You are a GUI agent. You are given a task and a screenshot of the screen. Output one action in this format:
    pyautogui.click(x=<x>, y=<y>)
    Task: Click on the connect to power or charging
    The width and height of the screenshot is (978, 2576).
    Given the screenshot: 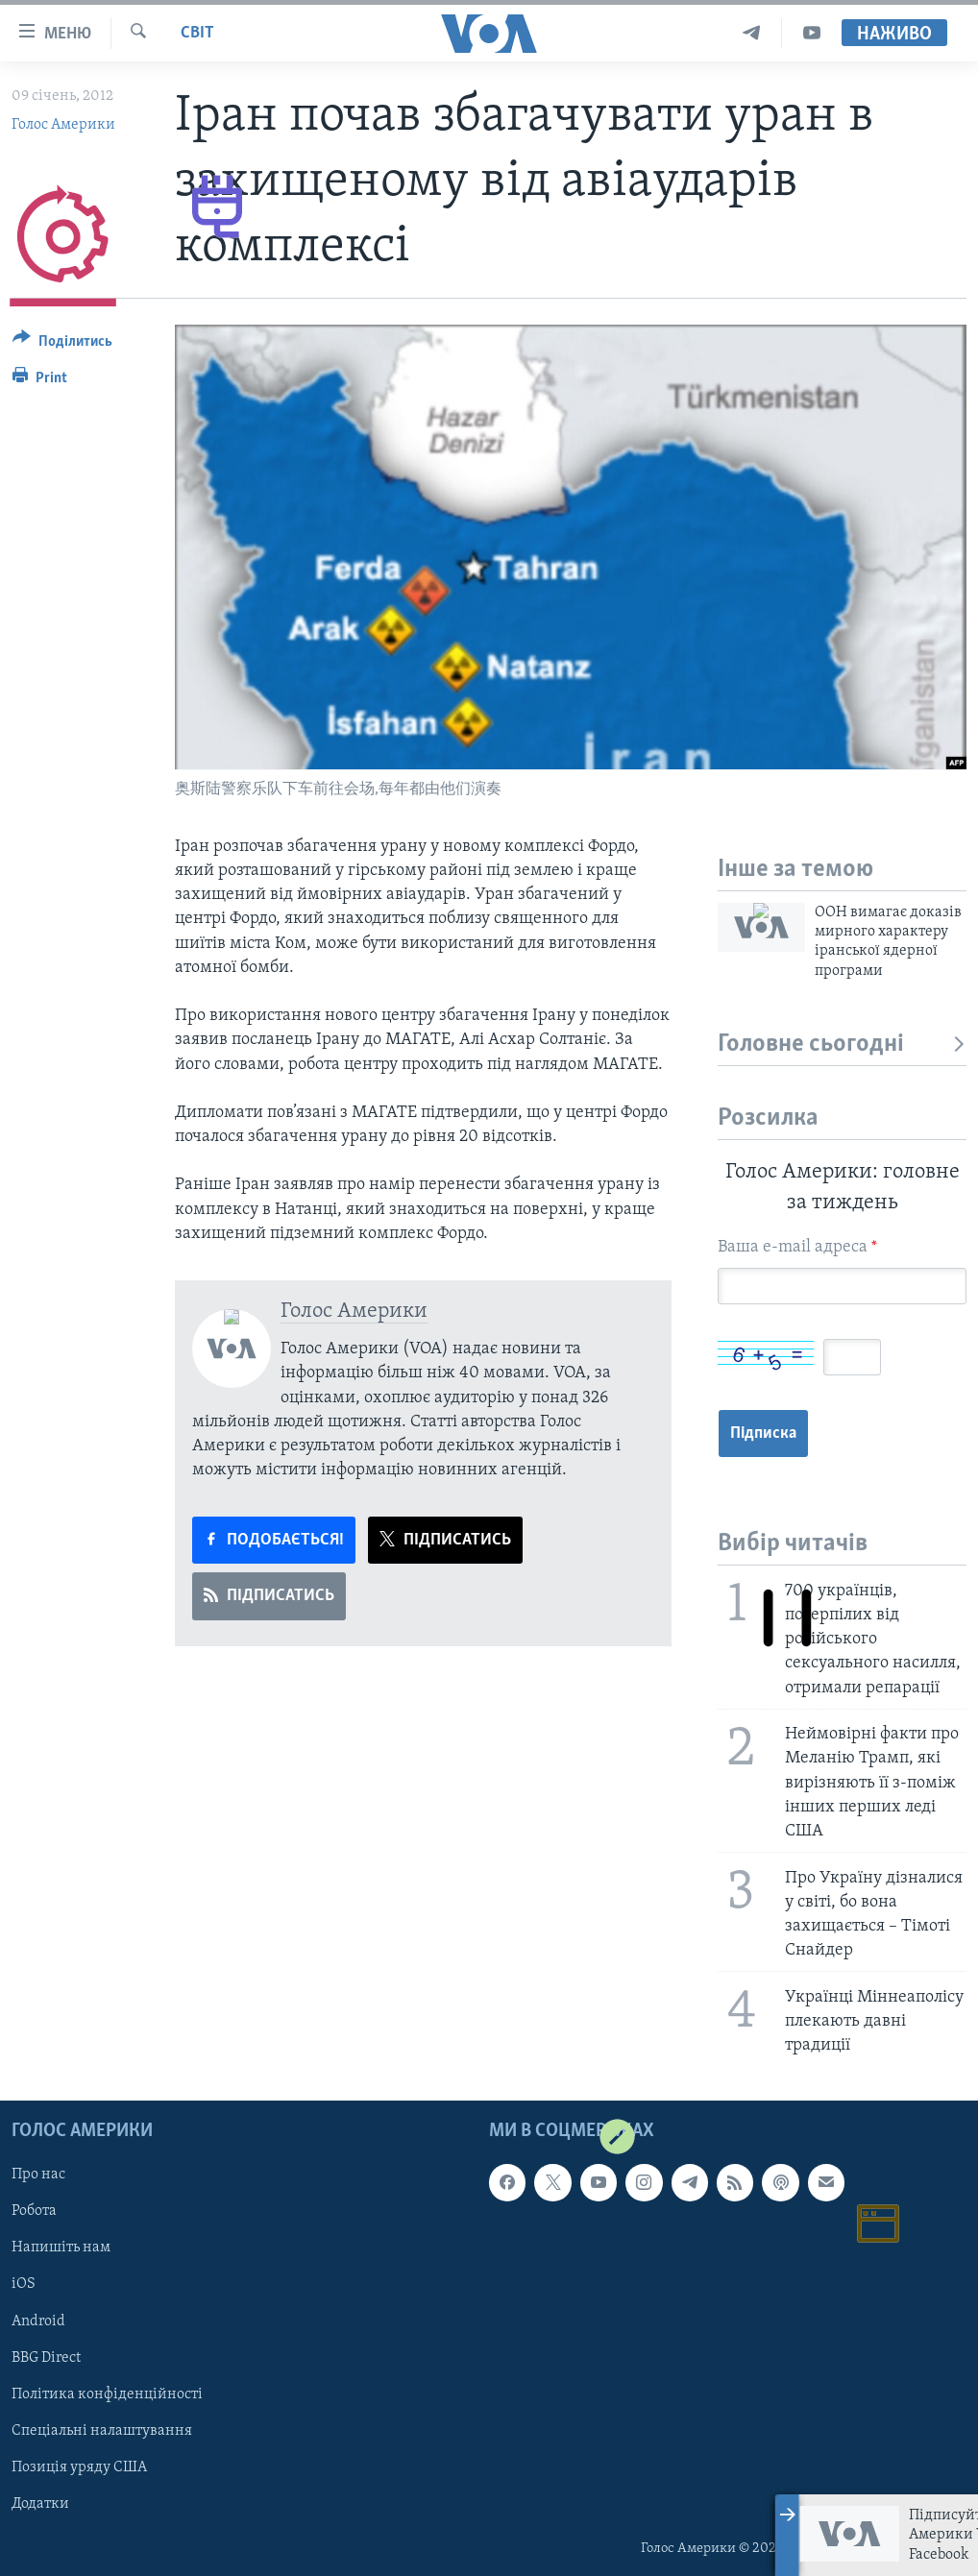 What is the action you would take?
    pyautogui.click(x=217, y=207)
    